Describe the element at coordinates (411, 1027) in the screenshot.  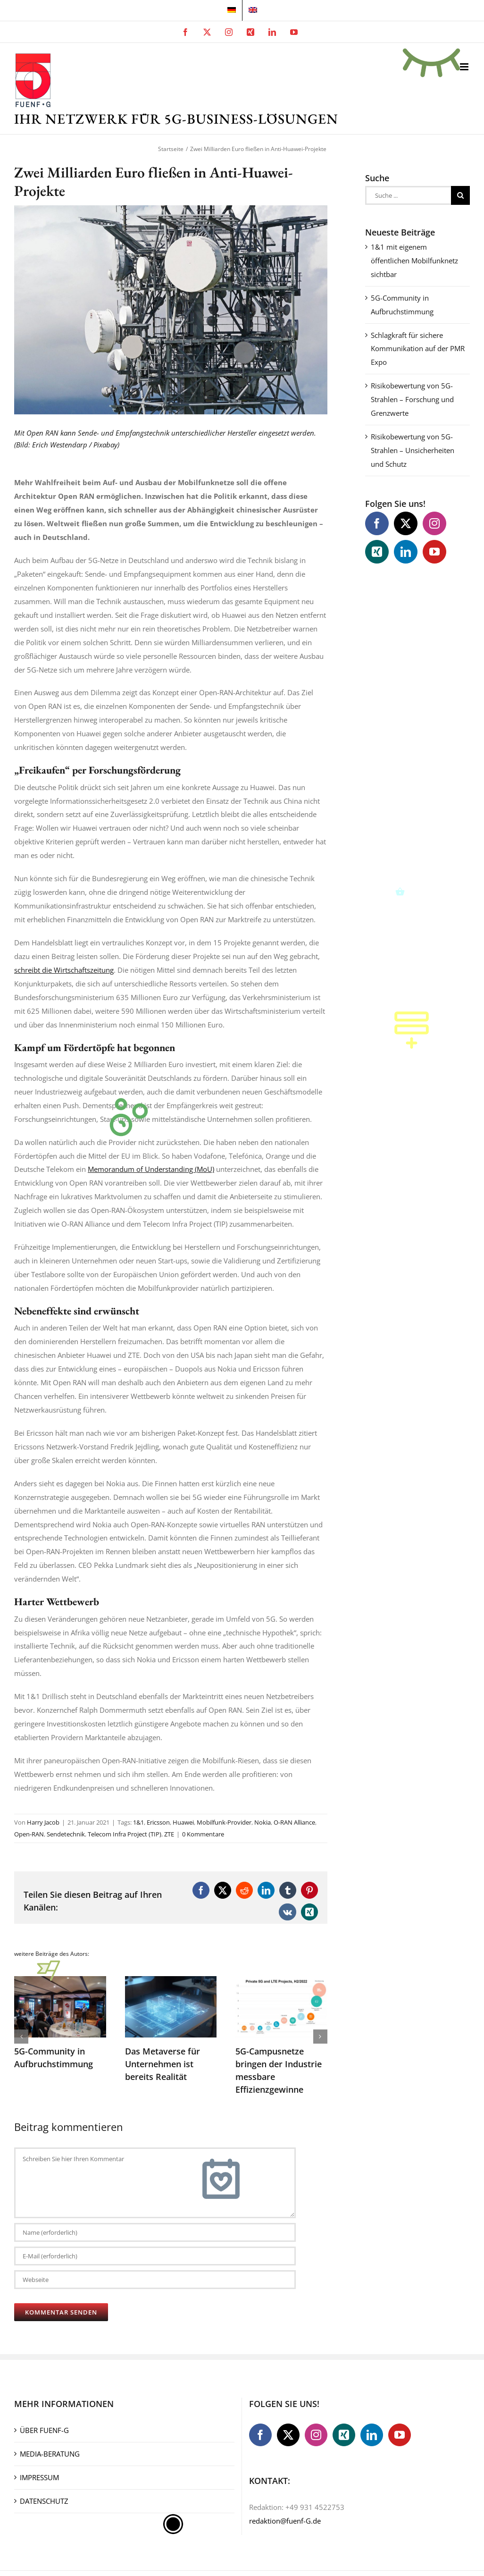
I see `add a new row below` at that location.